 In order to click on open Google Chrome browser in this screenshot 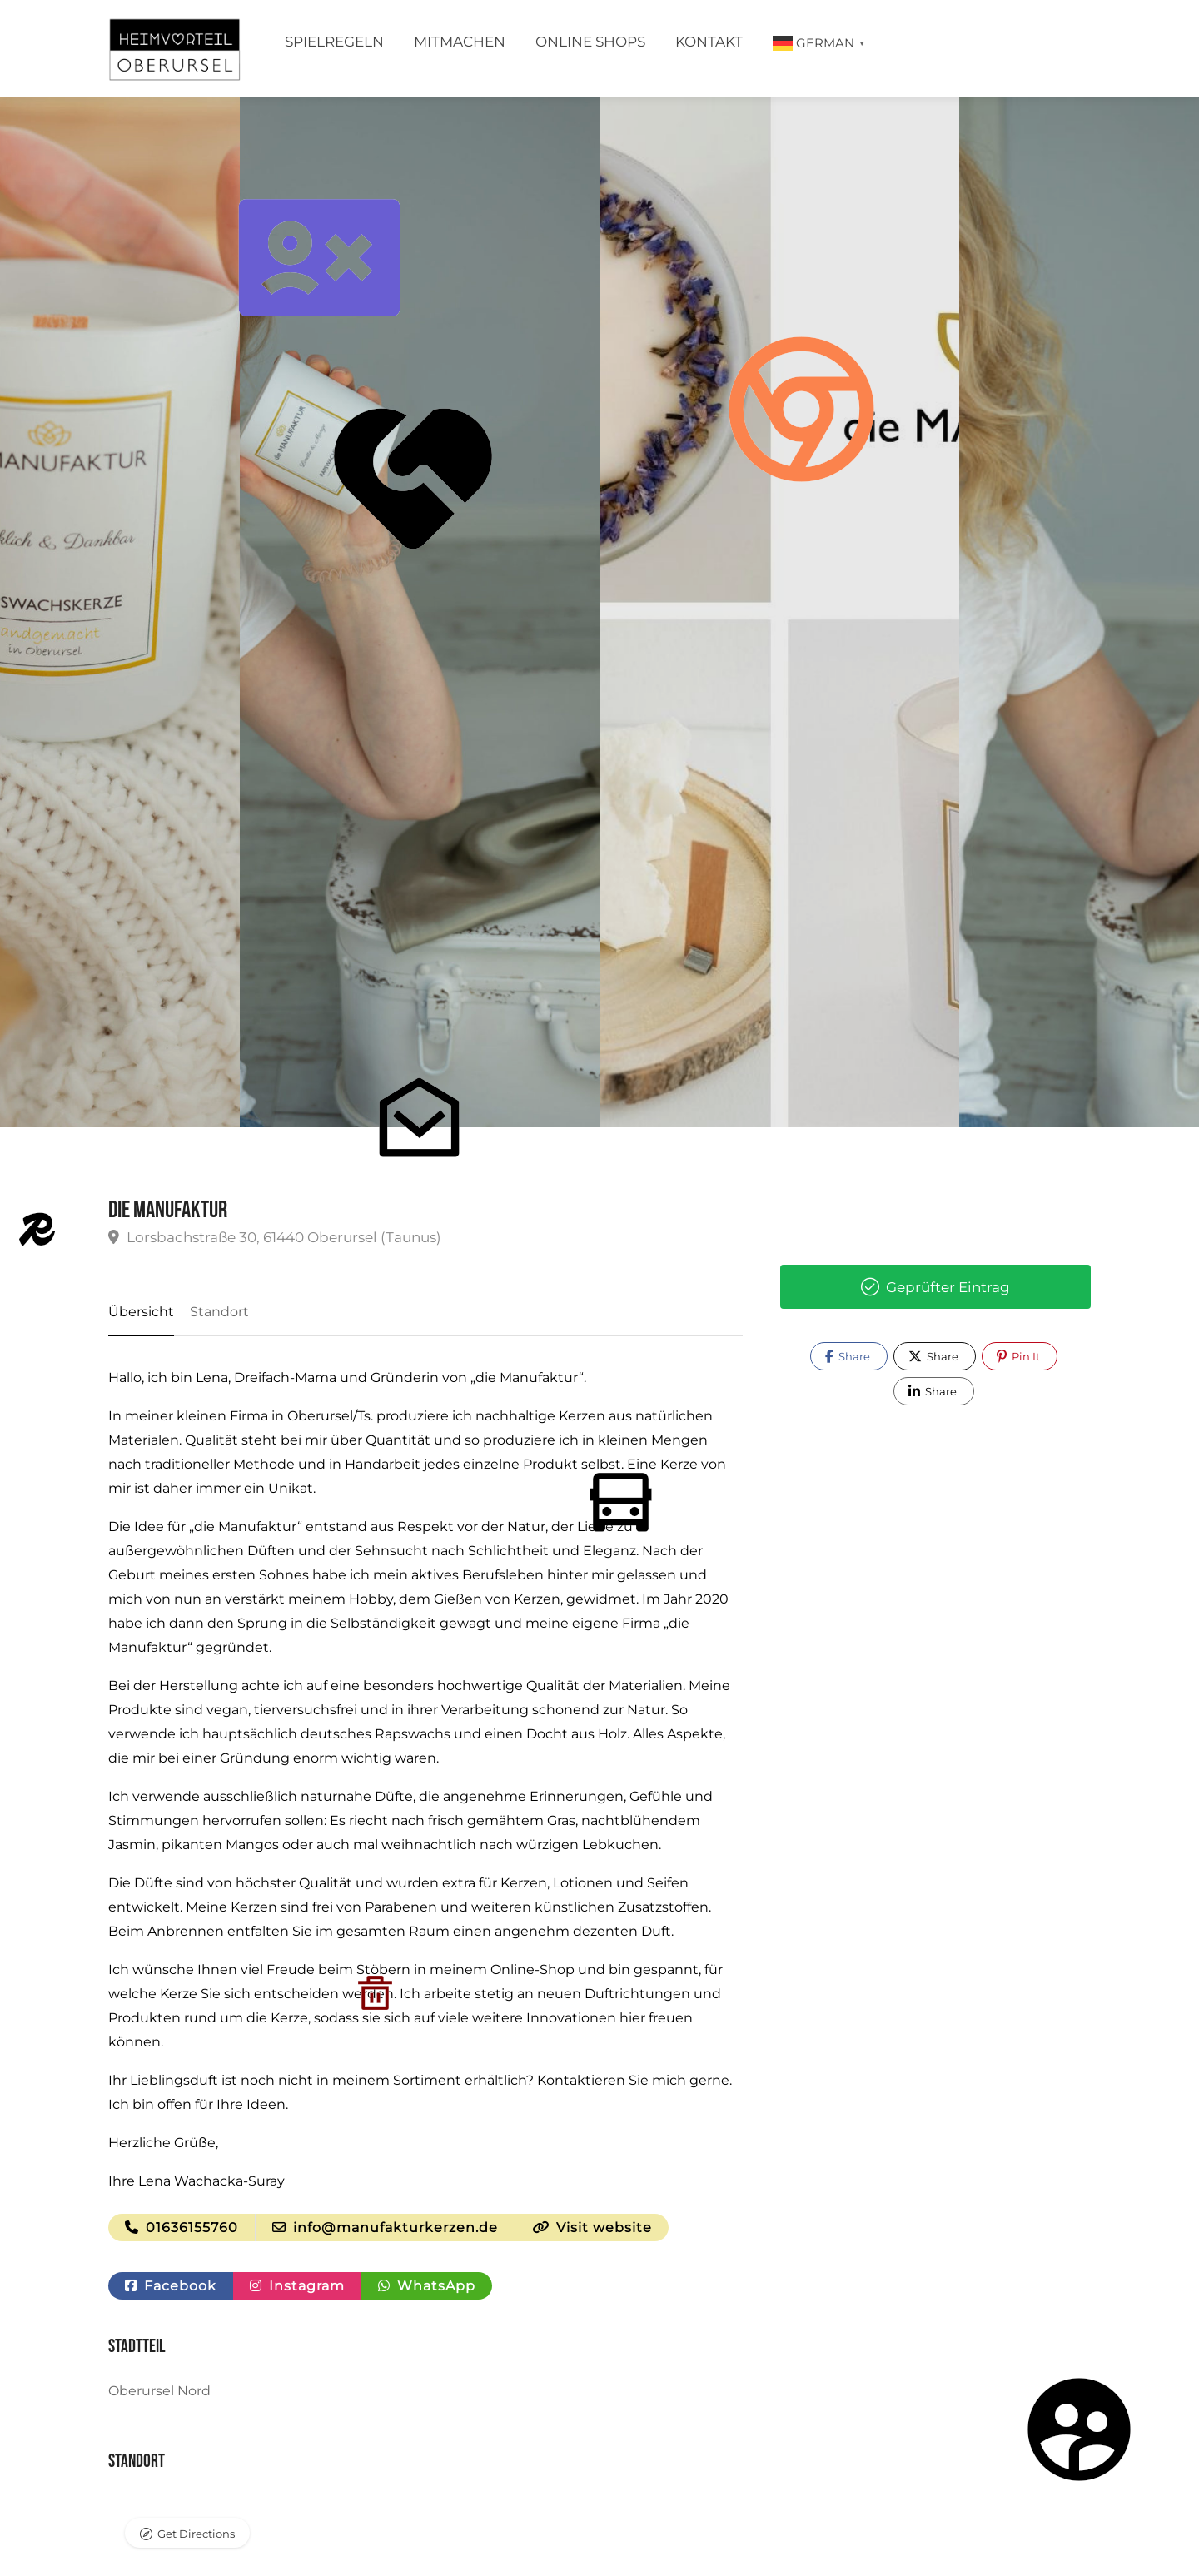, I will do `click(801, 409)`.